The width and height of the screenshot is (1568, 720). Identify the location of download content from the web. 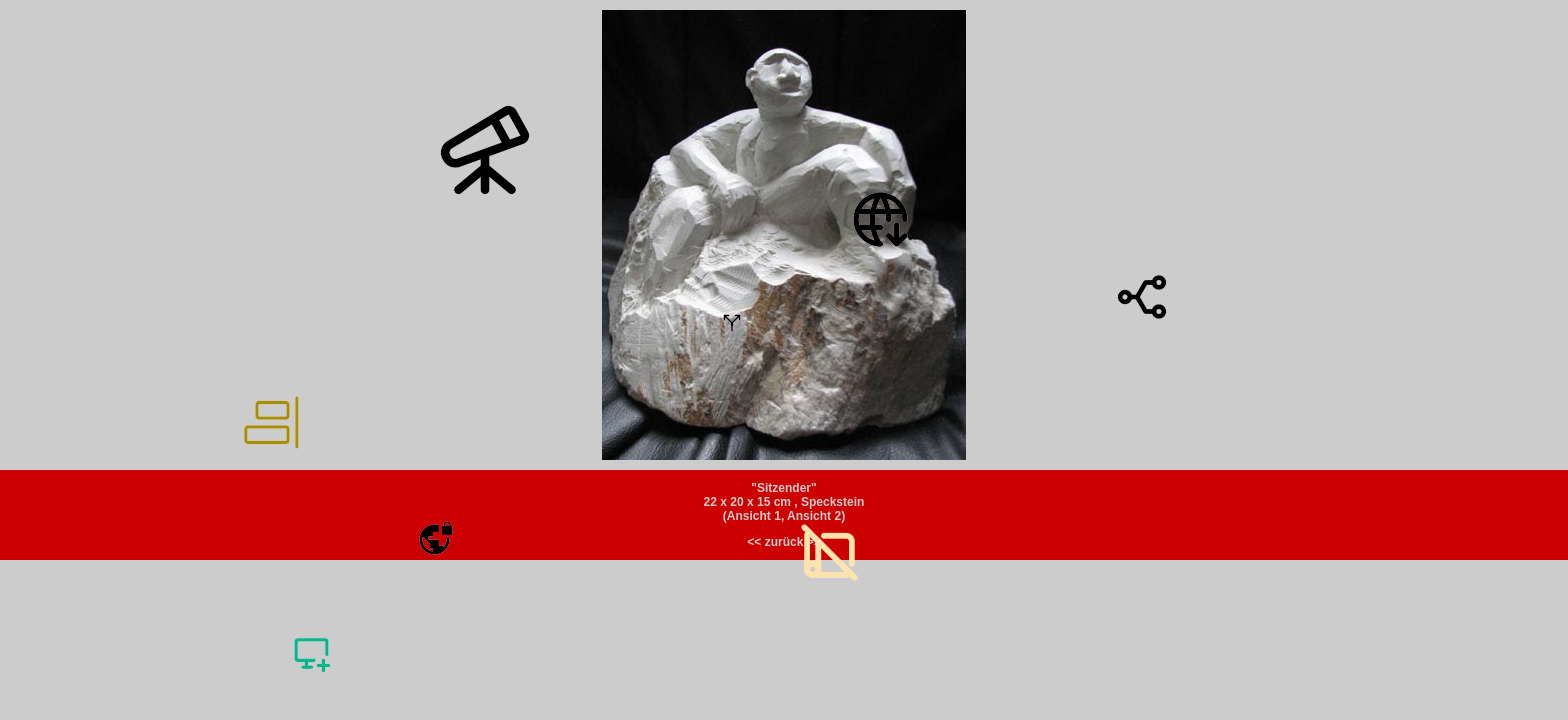
(880, 219).